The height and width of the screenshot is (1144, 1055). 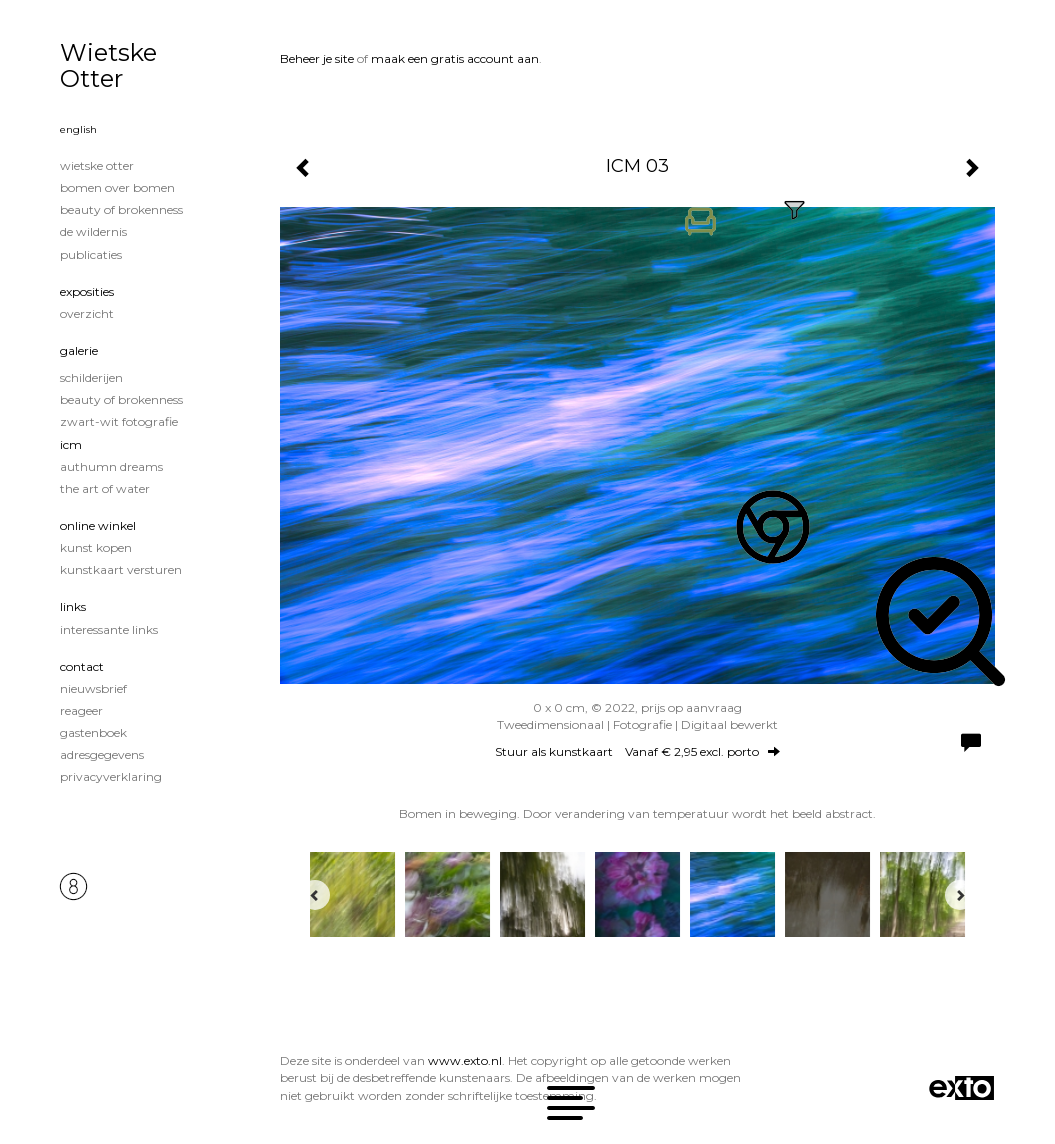 I want to click on indicates step 8 in a multi-step process, so click(x=73, y=886).